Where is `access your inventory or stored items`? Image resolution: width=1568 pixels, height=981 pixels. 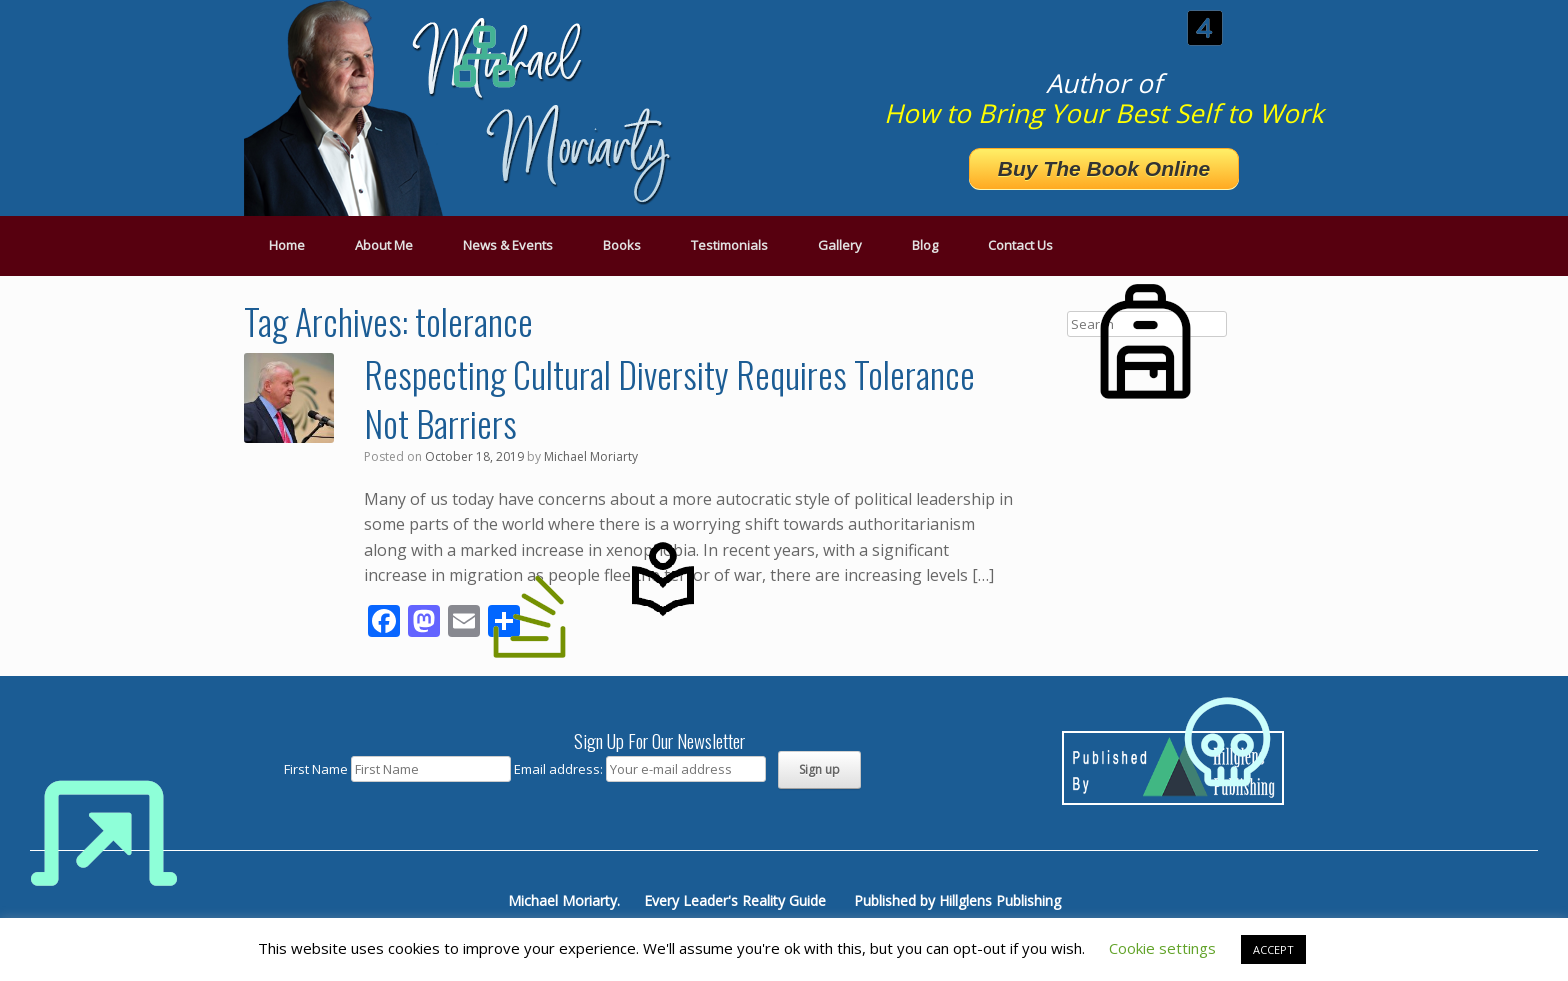
access your inventory or stored items is located at coordinates (1145, 345).